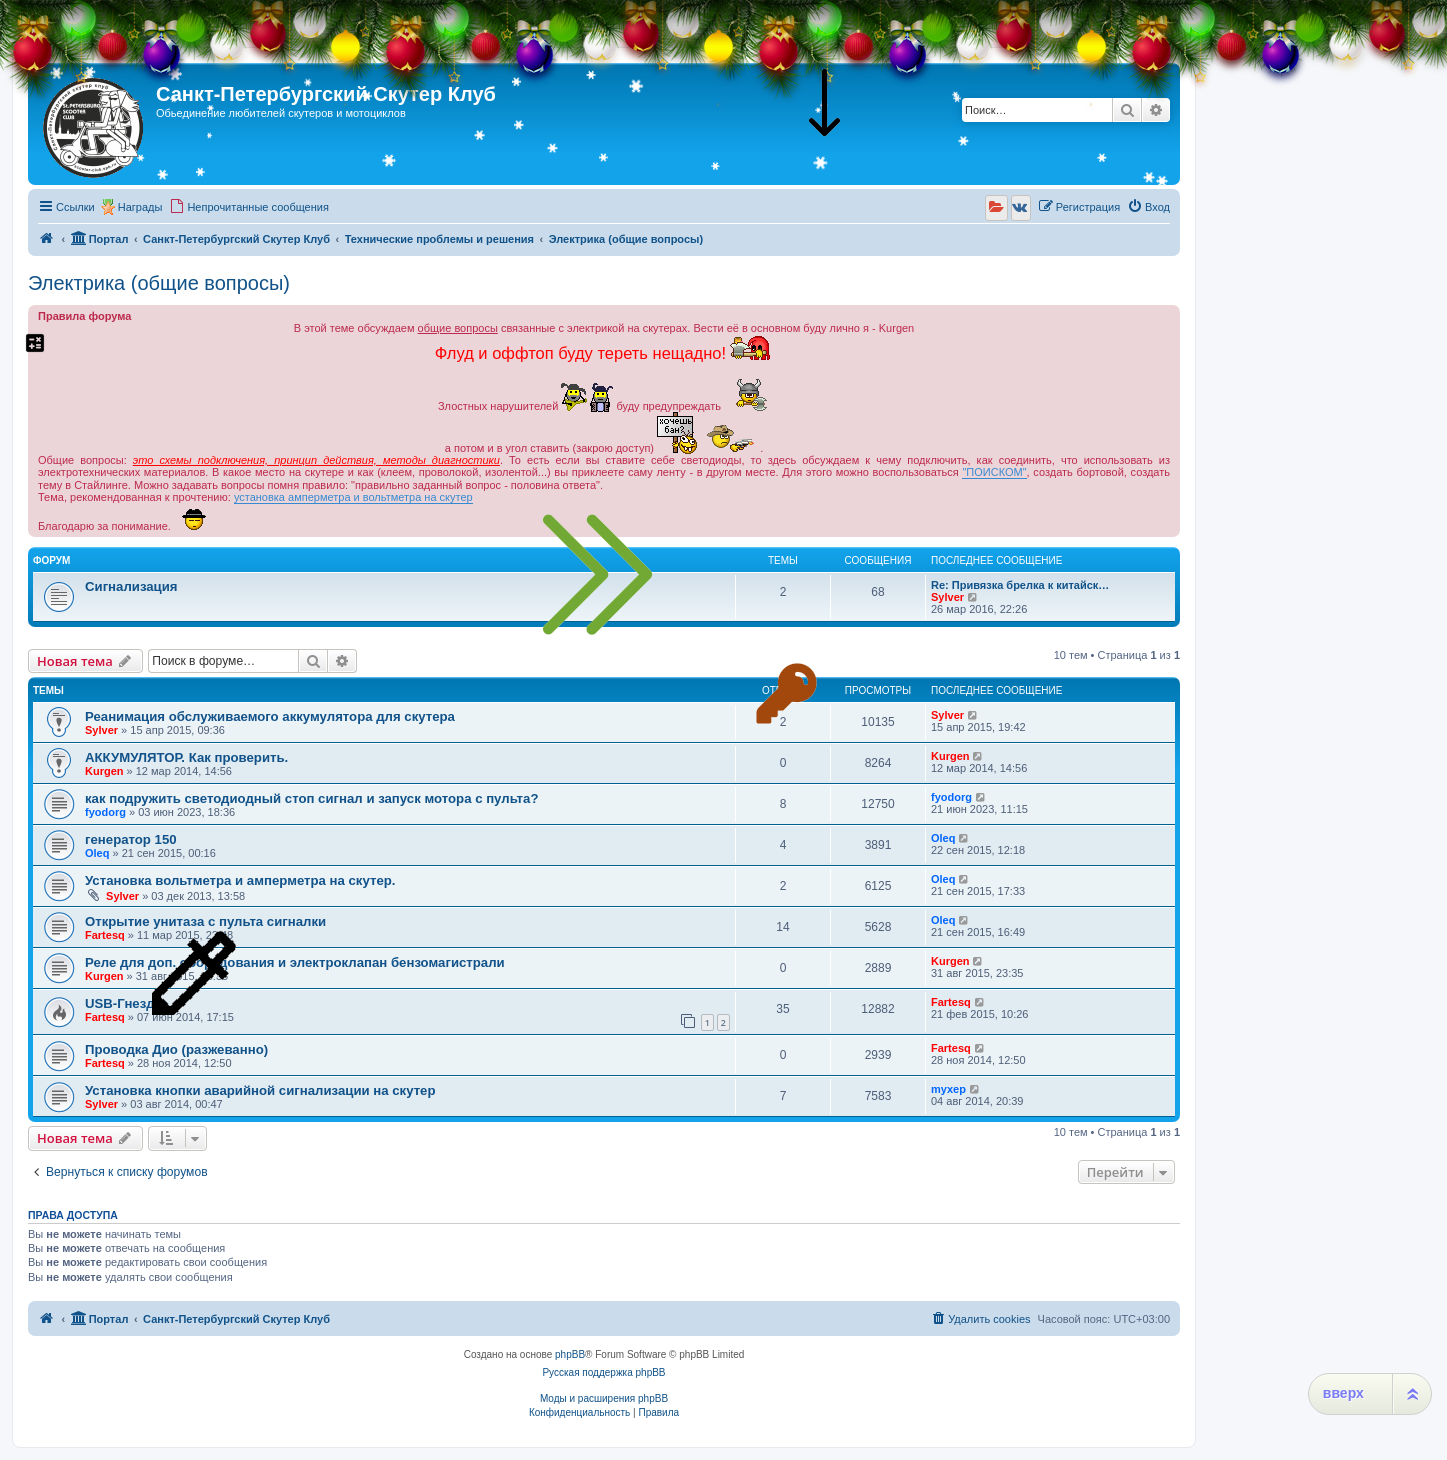 Image resolution: width=1447 pixels, height=1460 pixels. I want to click on pick a color from the image, so click(194, 973).